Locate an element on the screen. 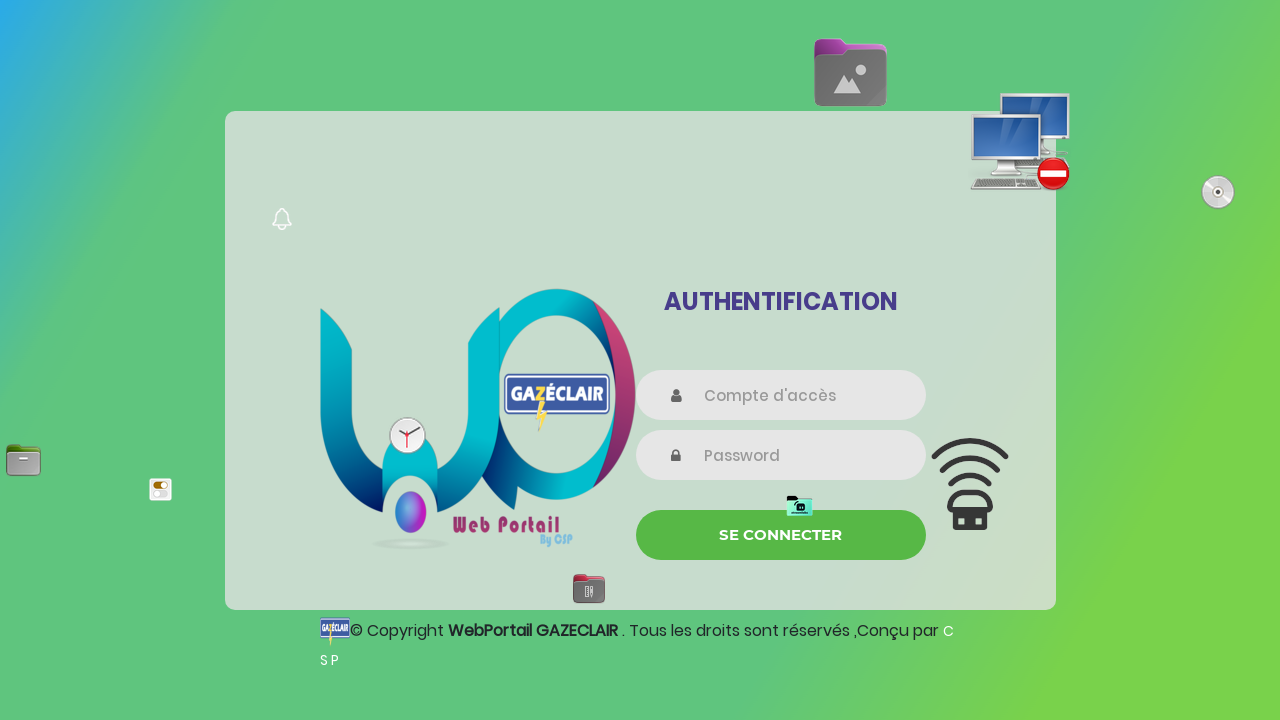 The height and width of the screenshot is (720, 1280). notifications are currently disabled is located at coordinates (282, 219).